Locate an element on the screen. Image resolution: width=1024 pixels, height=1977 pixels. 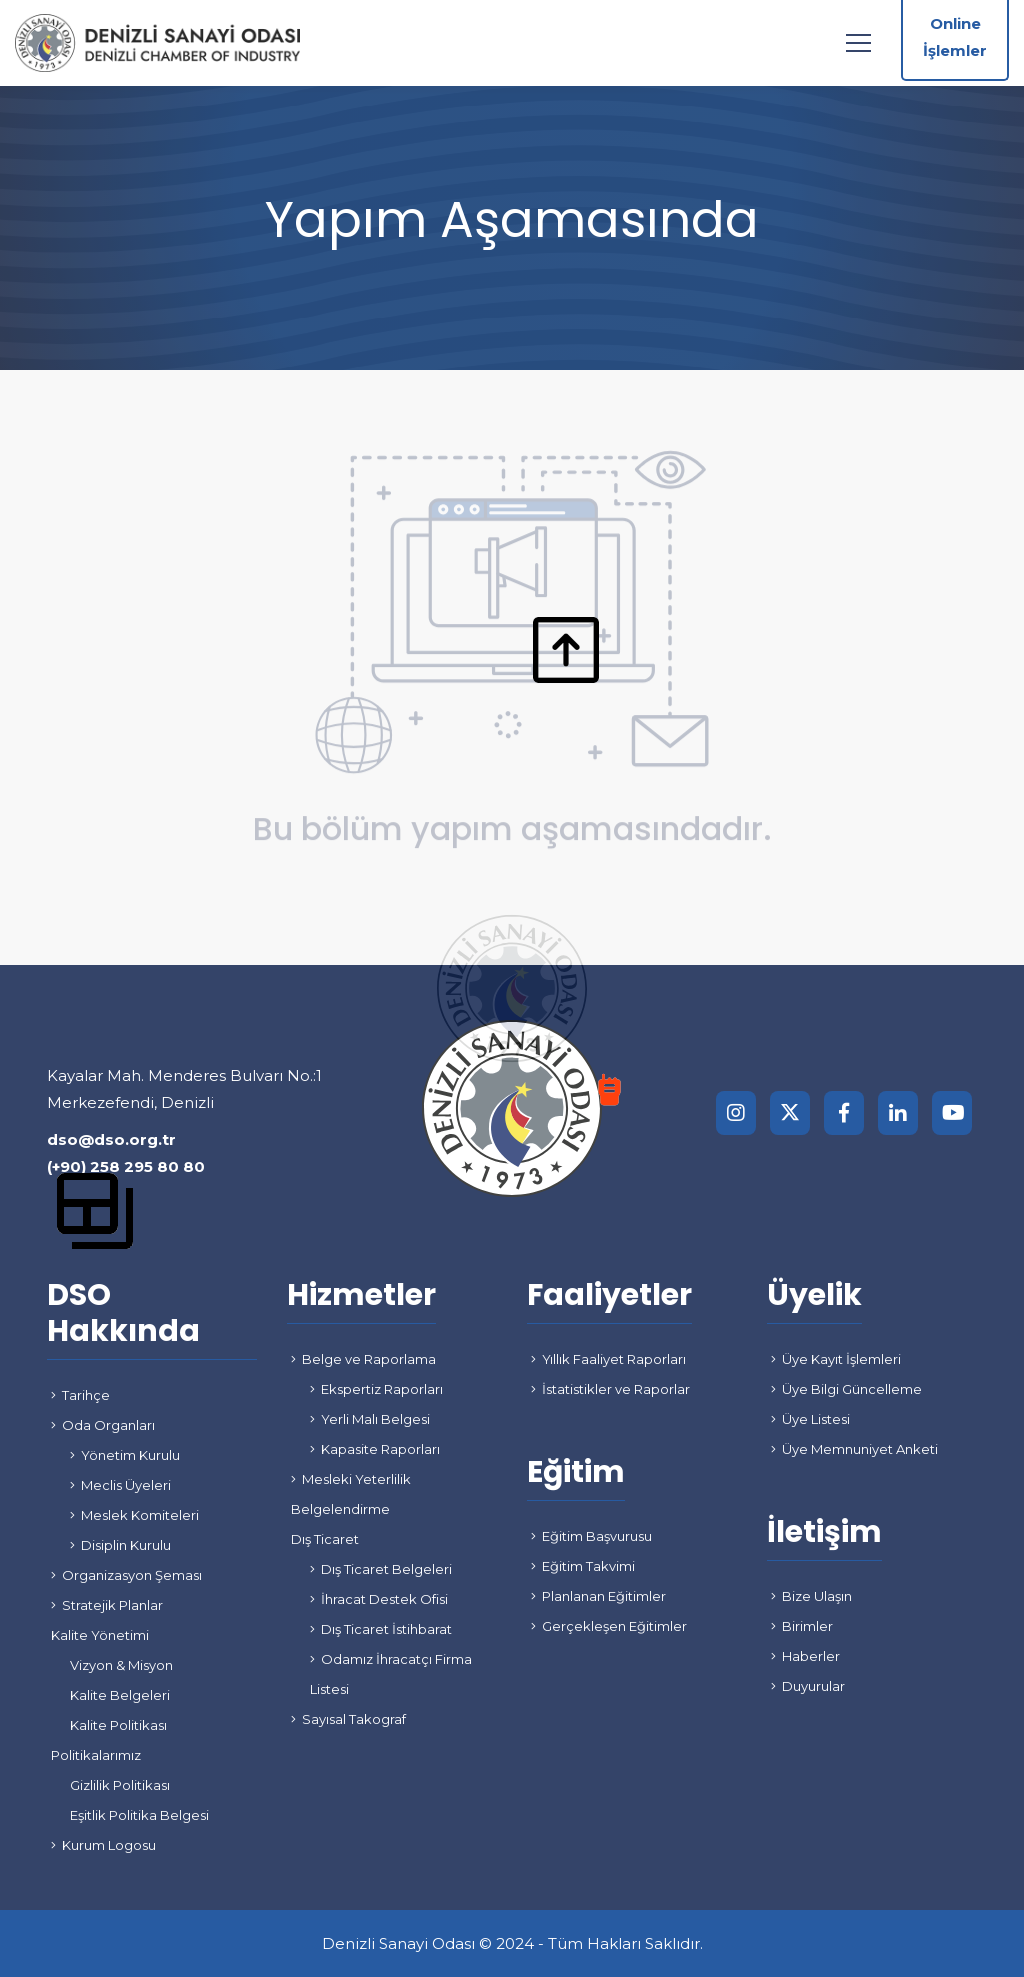
create a backup copy of table data is located at coordinates (95, 1211).